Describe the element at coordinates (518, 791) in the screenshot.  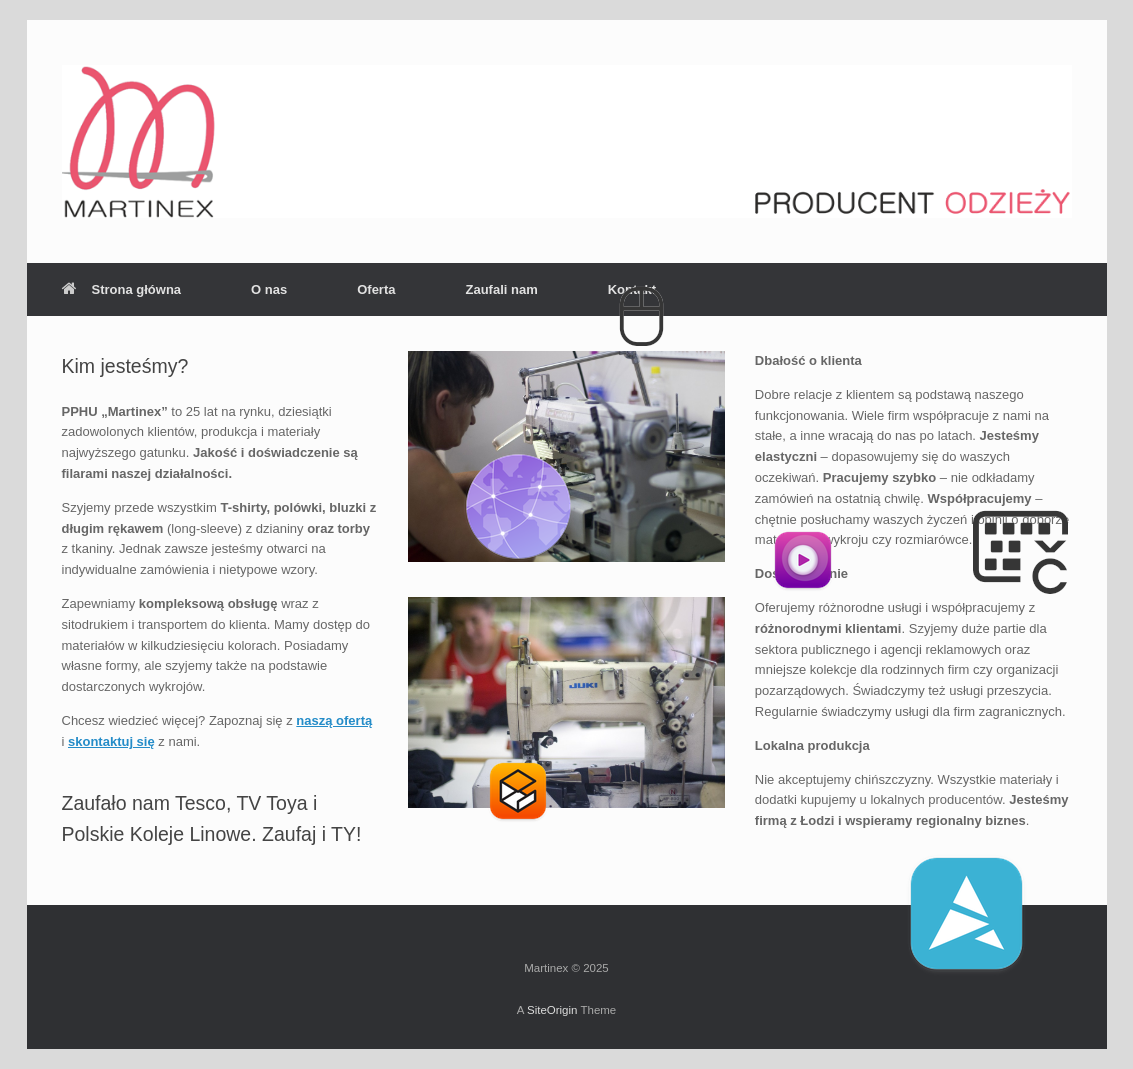
I see `open gazebo robotics simulation app` at that location.